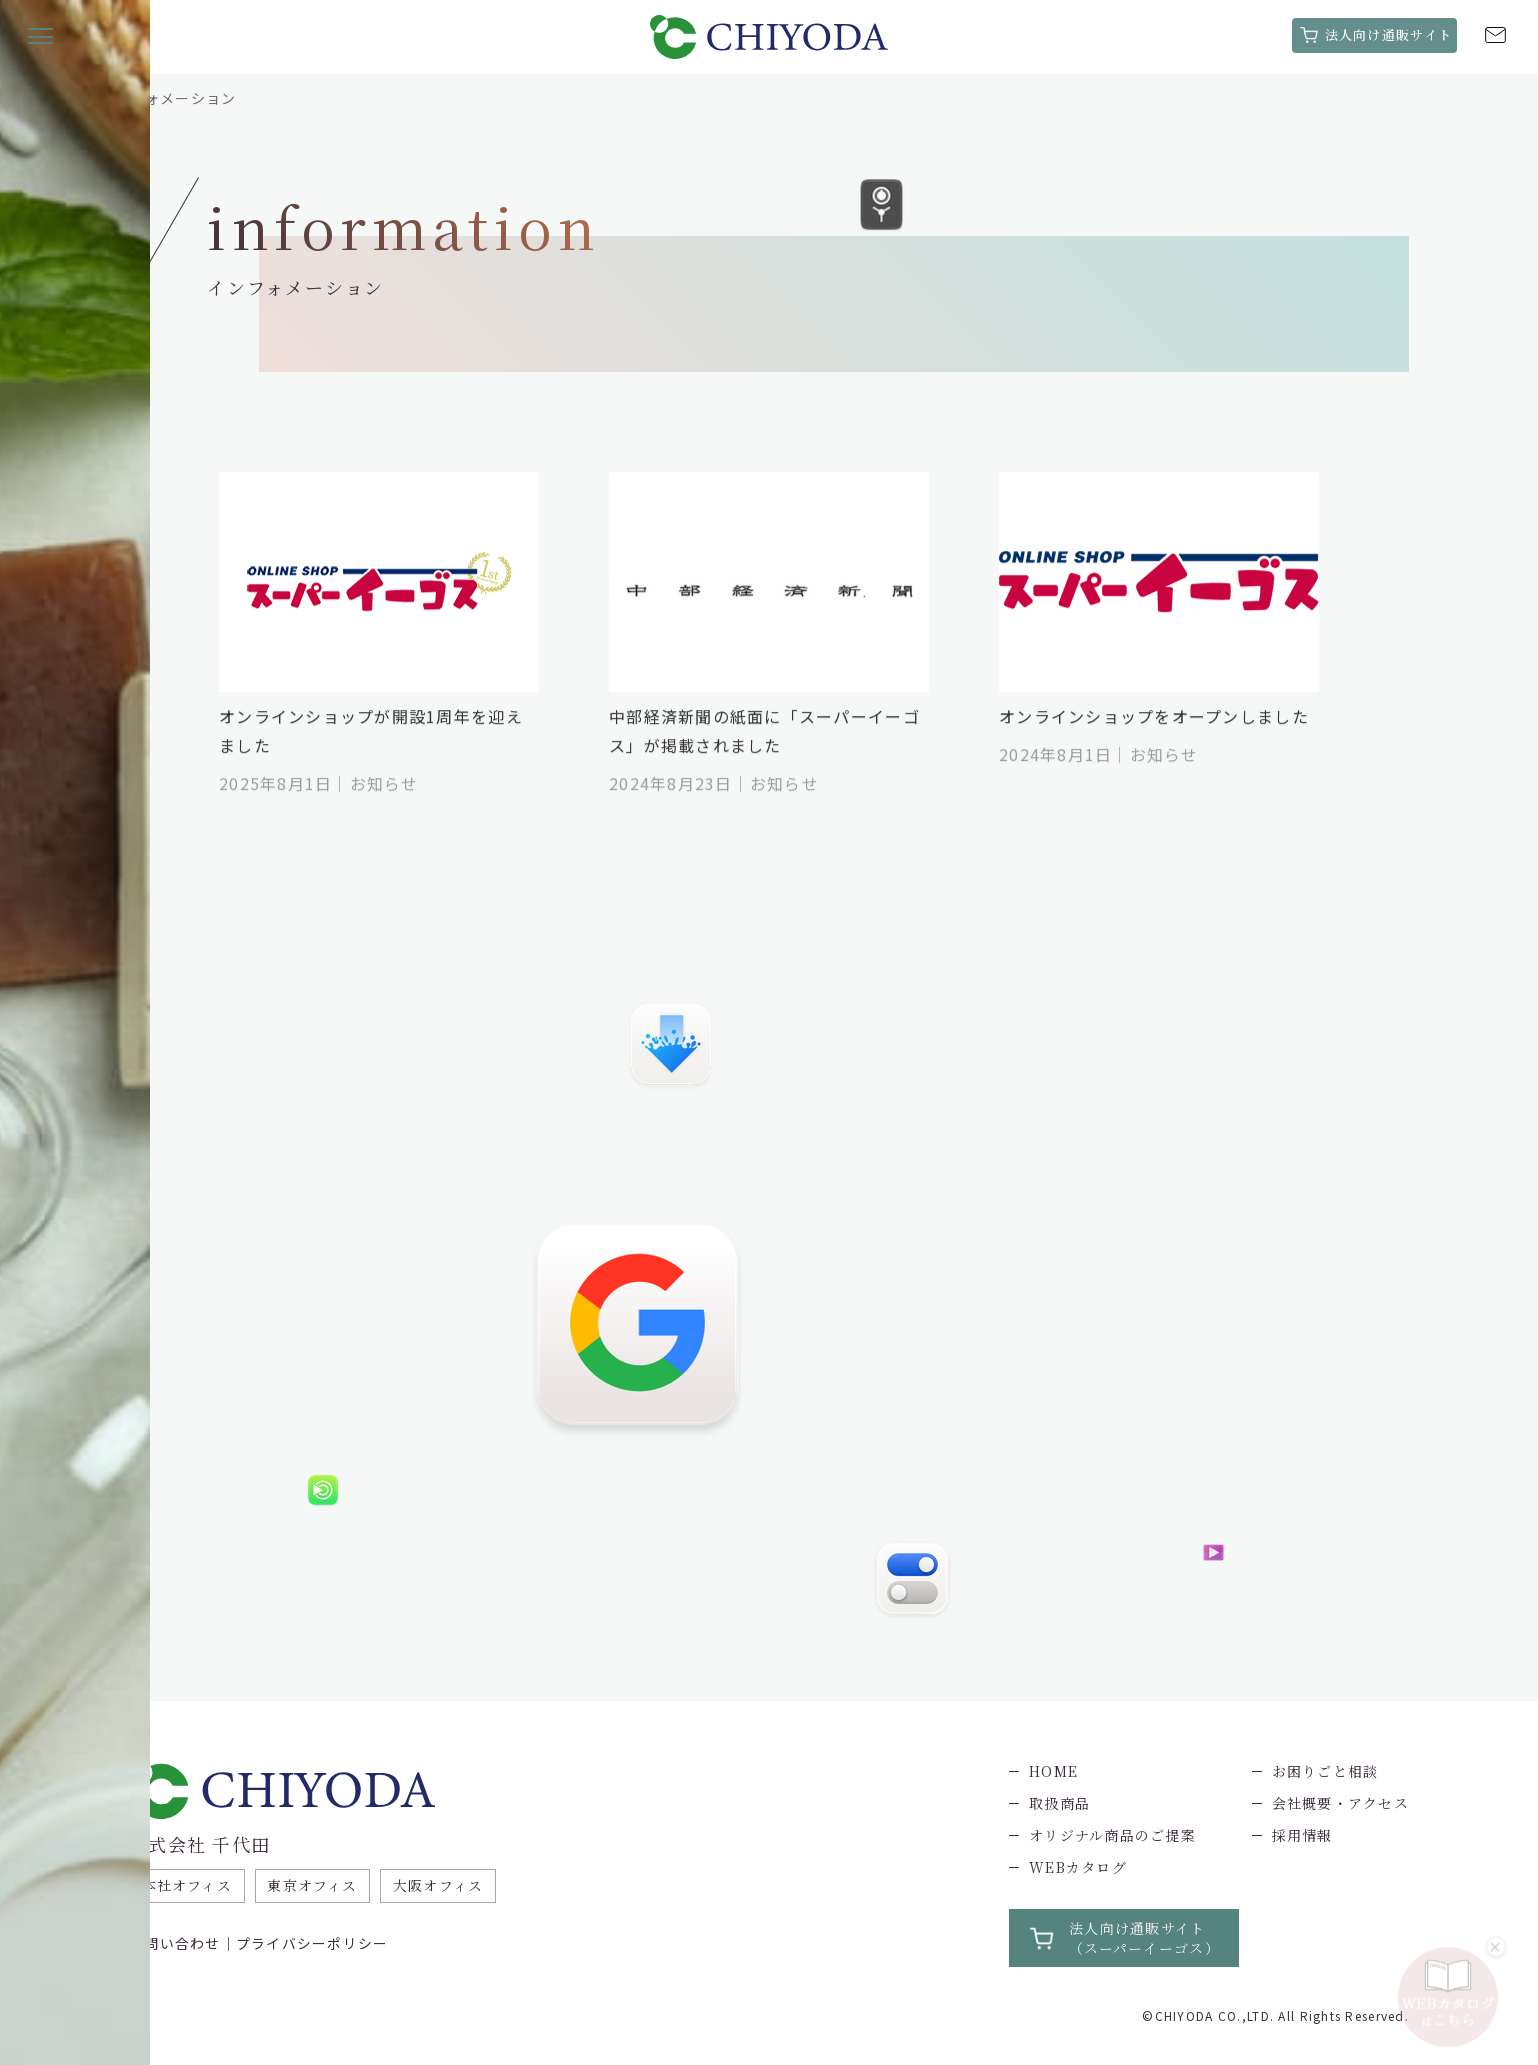 Image resolution: width=1538 pixels, height=2065 pixels. I want to click on open ktorrent to manage torrent downloads, so click(671, 1044).